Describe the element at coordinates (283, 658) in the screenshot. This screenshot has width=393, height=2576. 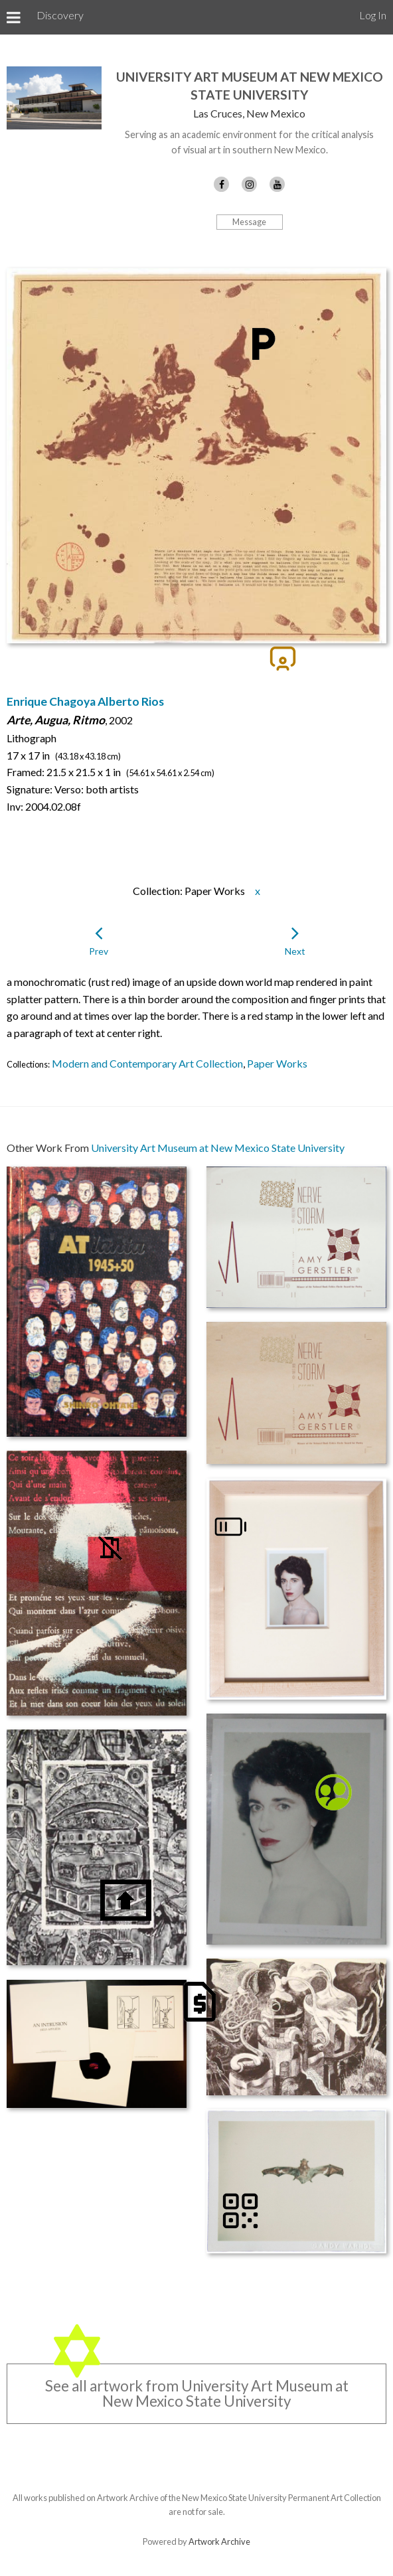
I see `view user's screen or monitor activity` at that location.